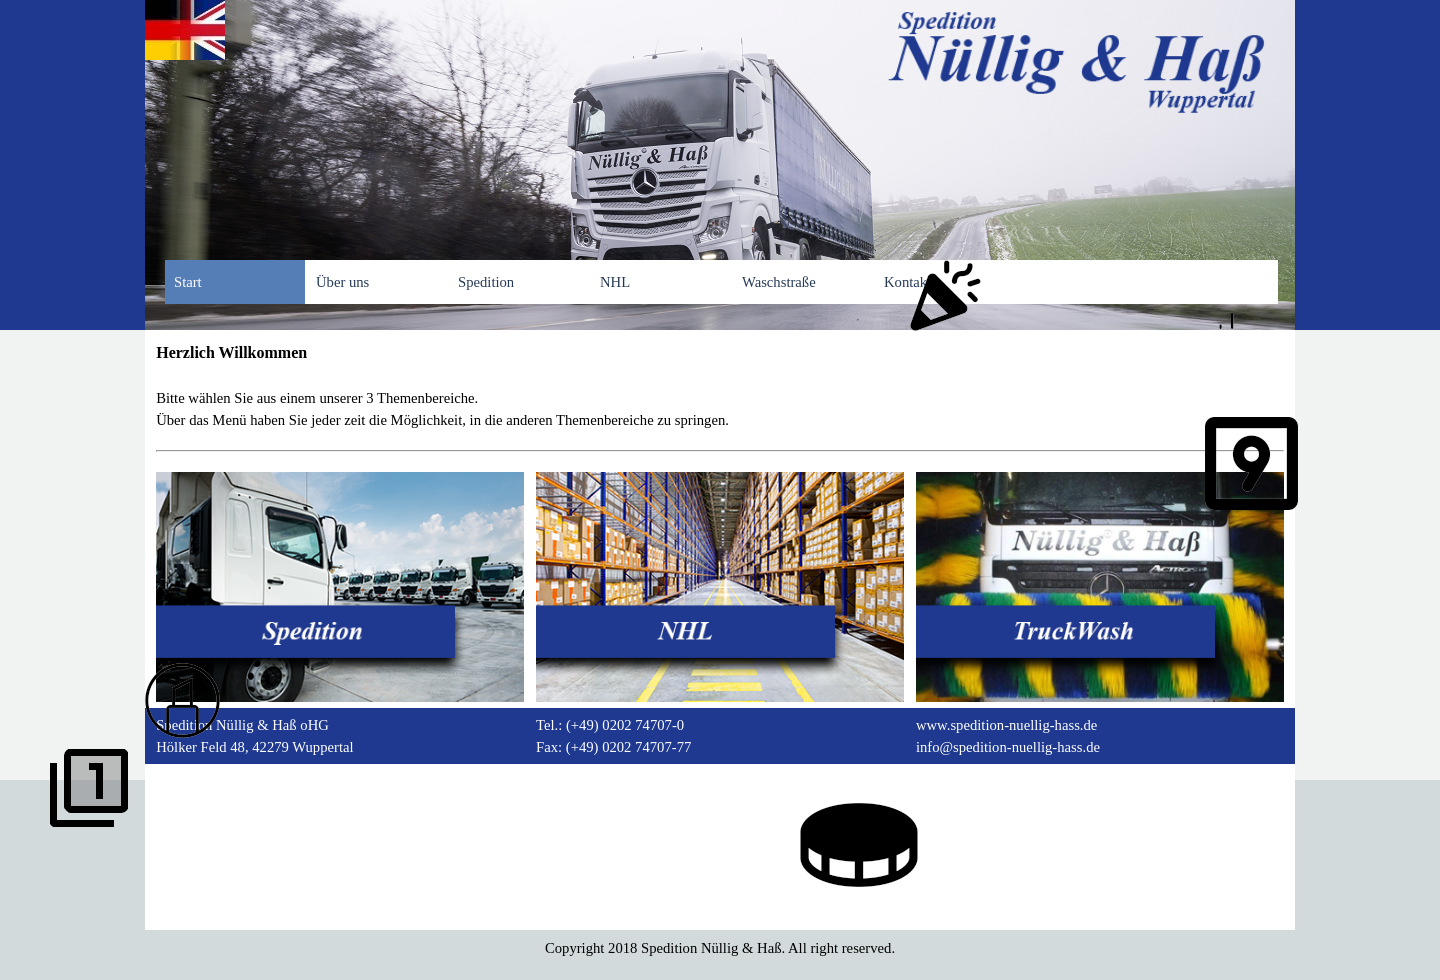 Image resolution: width=1440 pixels, height=980 pixels. What do you see at coordinates (859, 845) in the screenshot?
I see `view your coin balance or currency` at bounding box center [859, 845].